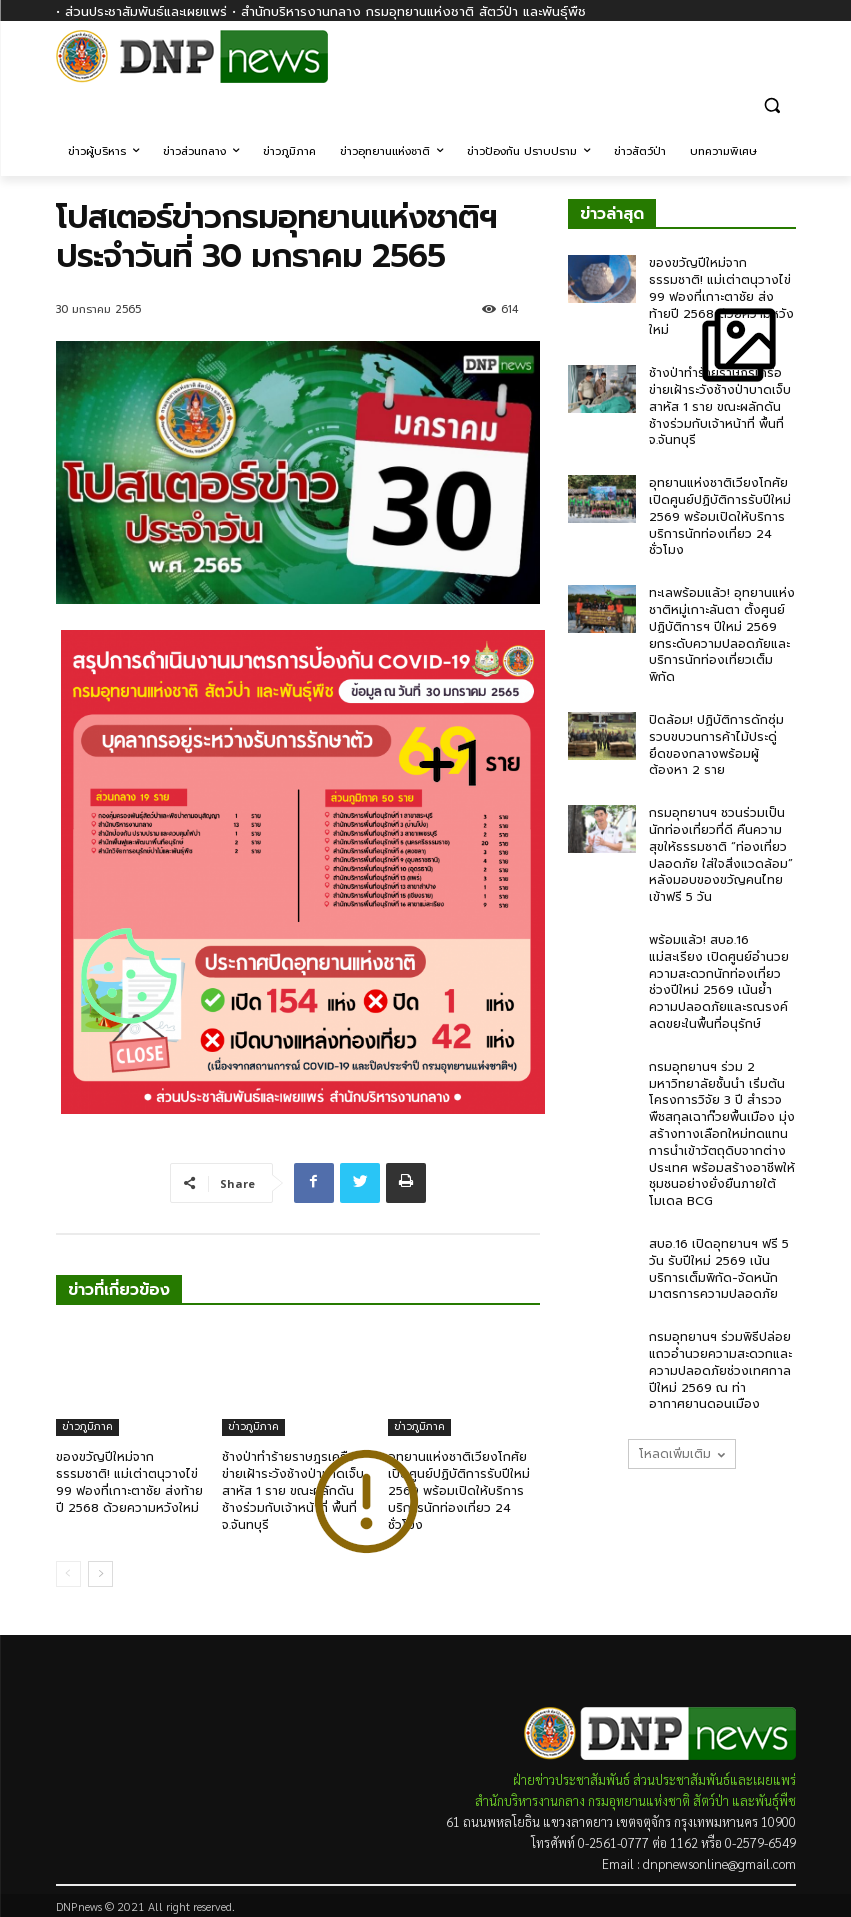  I want to click on indicates a warning or caution state, so click(366, 1501).